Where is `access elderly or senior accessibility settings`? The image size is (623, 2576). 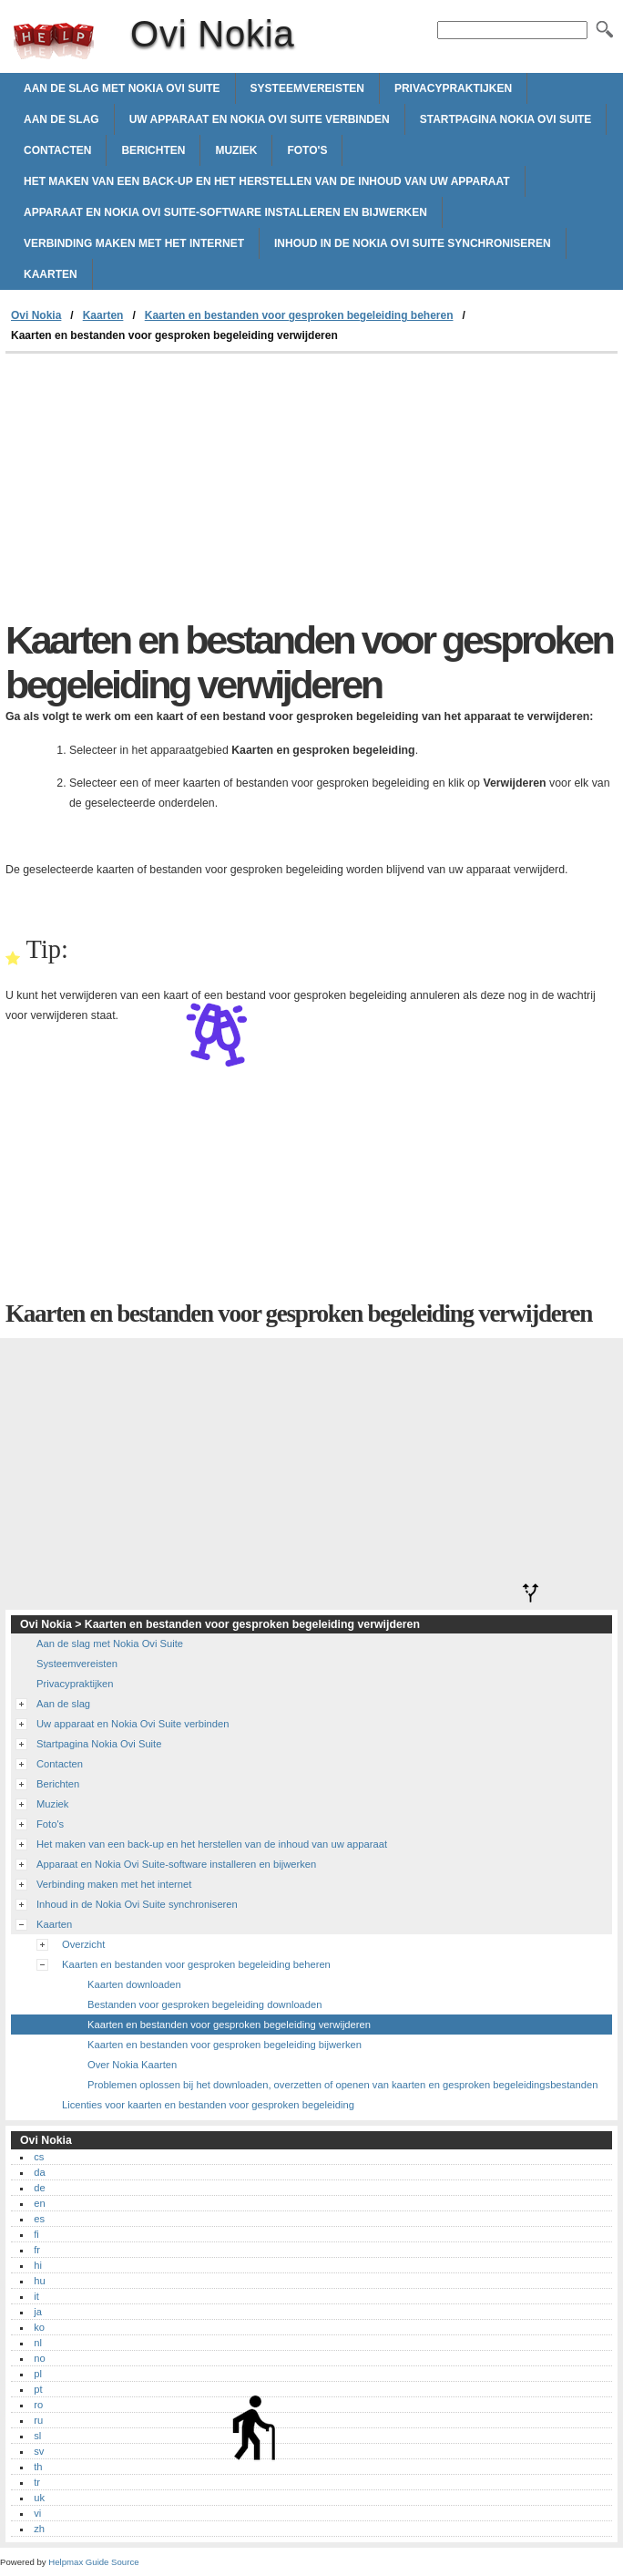 access elderly or senior accessibility settings is located at coordinates (250, 2427).